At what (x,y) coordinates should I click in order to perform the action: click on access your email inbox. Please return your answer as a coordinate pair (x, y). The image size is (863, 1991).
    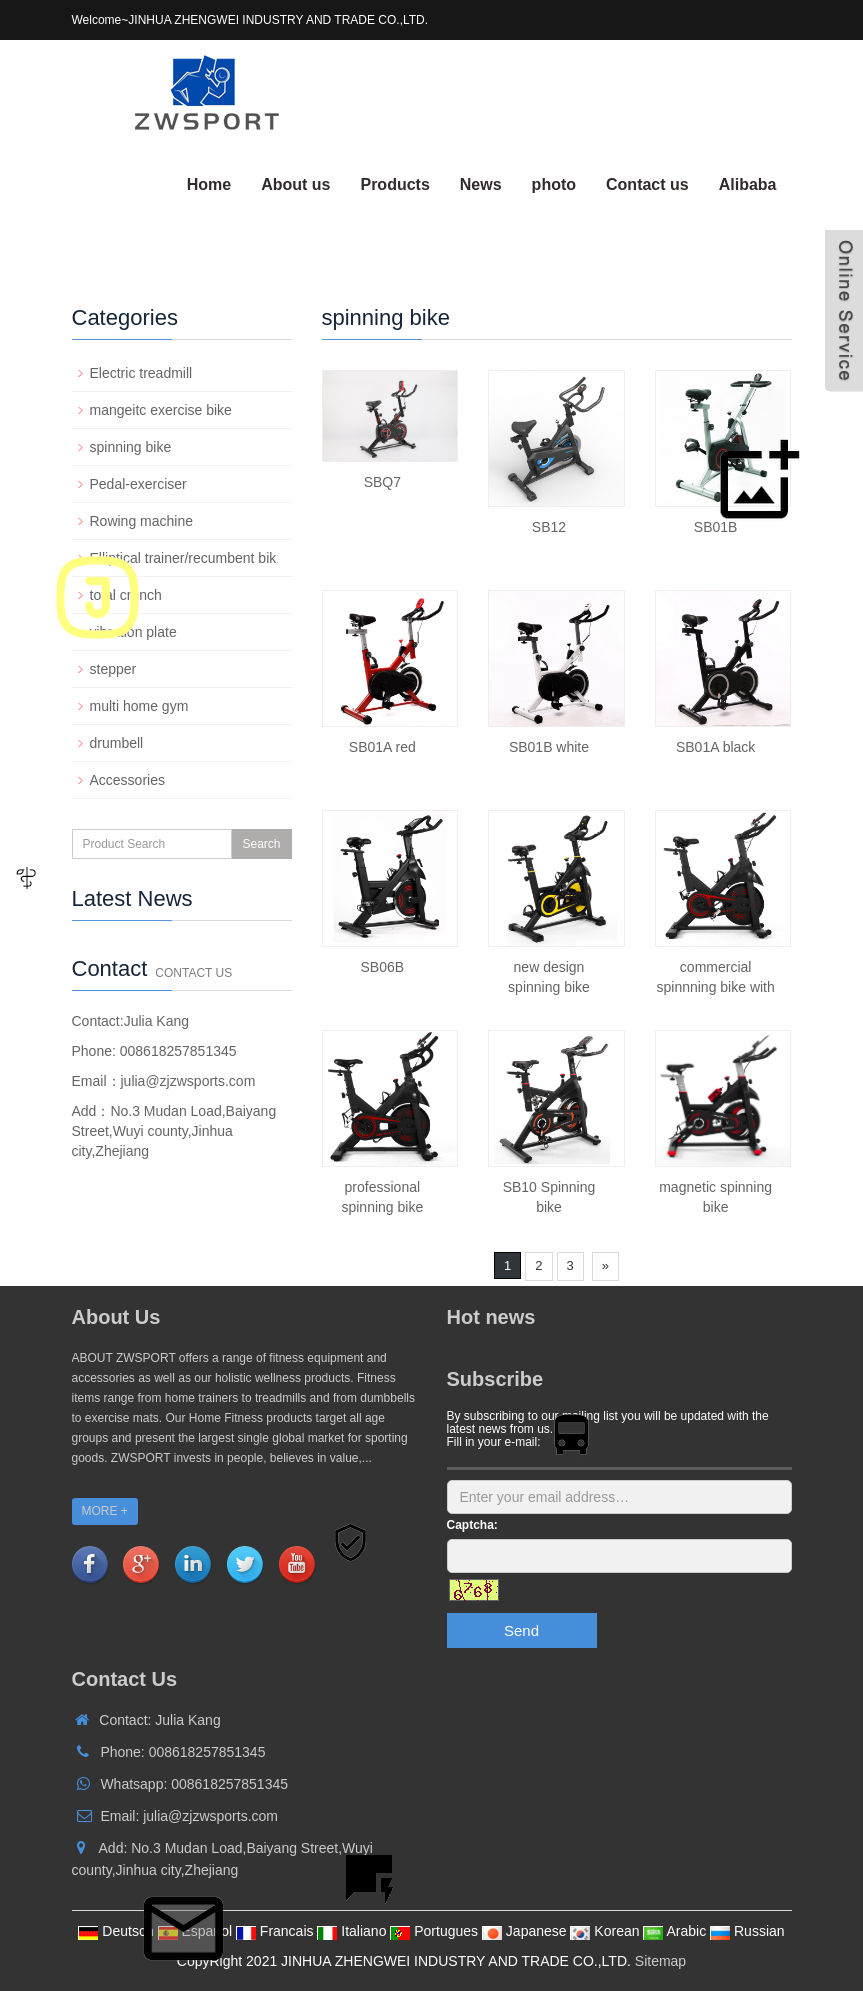
    Looking at the image, I should click on (183, 1928).